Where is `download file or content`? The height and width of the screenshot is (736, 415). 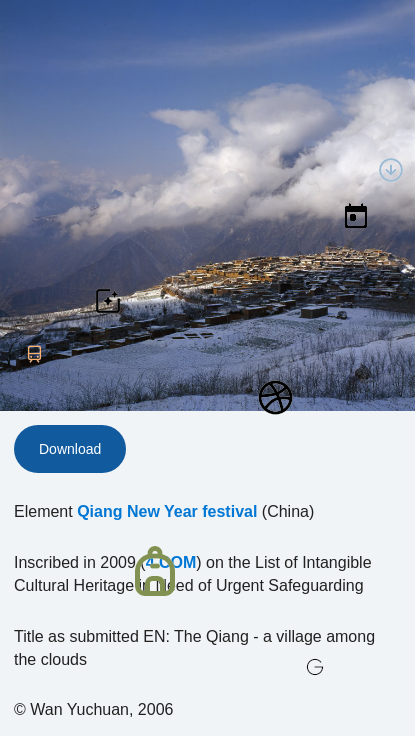 download file or content is located at coordinates (391, 170).